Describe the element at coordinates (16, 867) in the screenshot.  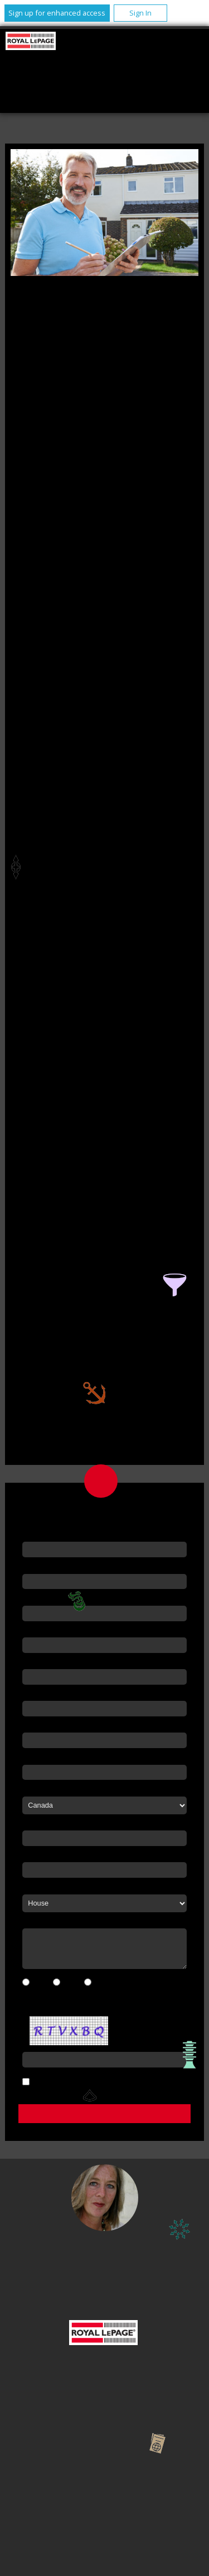
I see `indicates player has reached level two status` at that location.